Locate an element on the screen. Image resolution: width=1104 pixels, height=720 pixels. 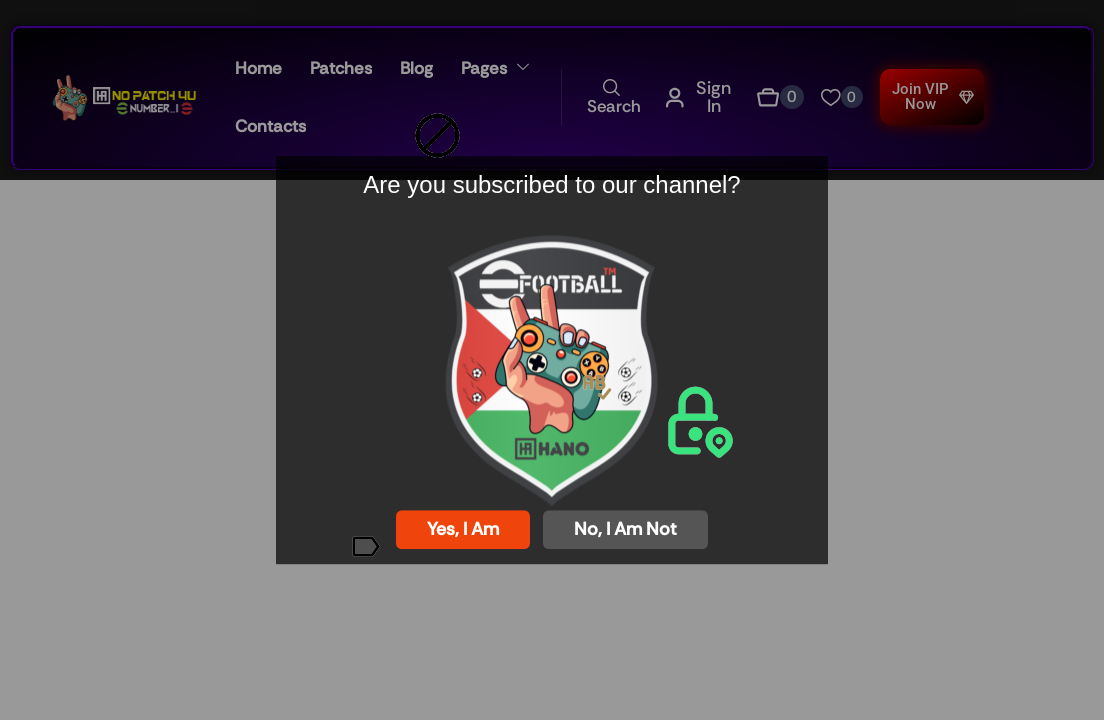
check spelling and grammar is located at coordinates (596, 386).